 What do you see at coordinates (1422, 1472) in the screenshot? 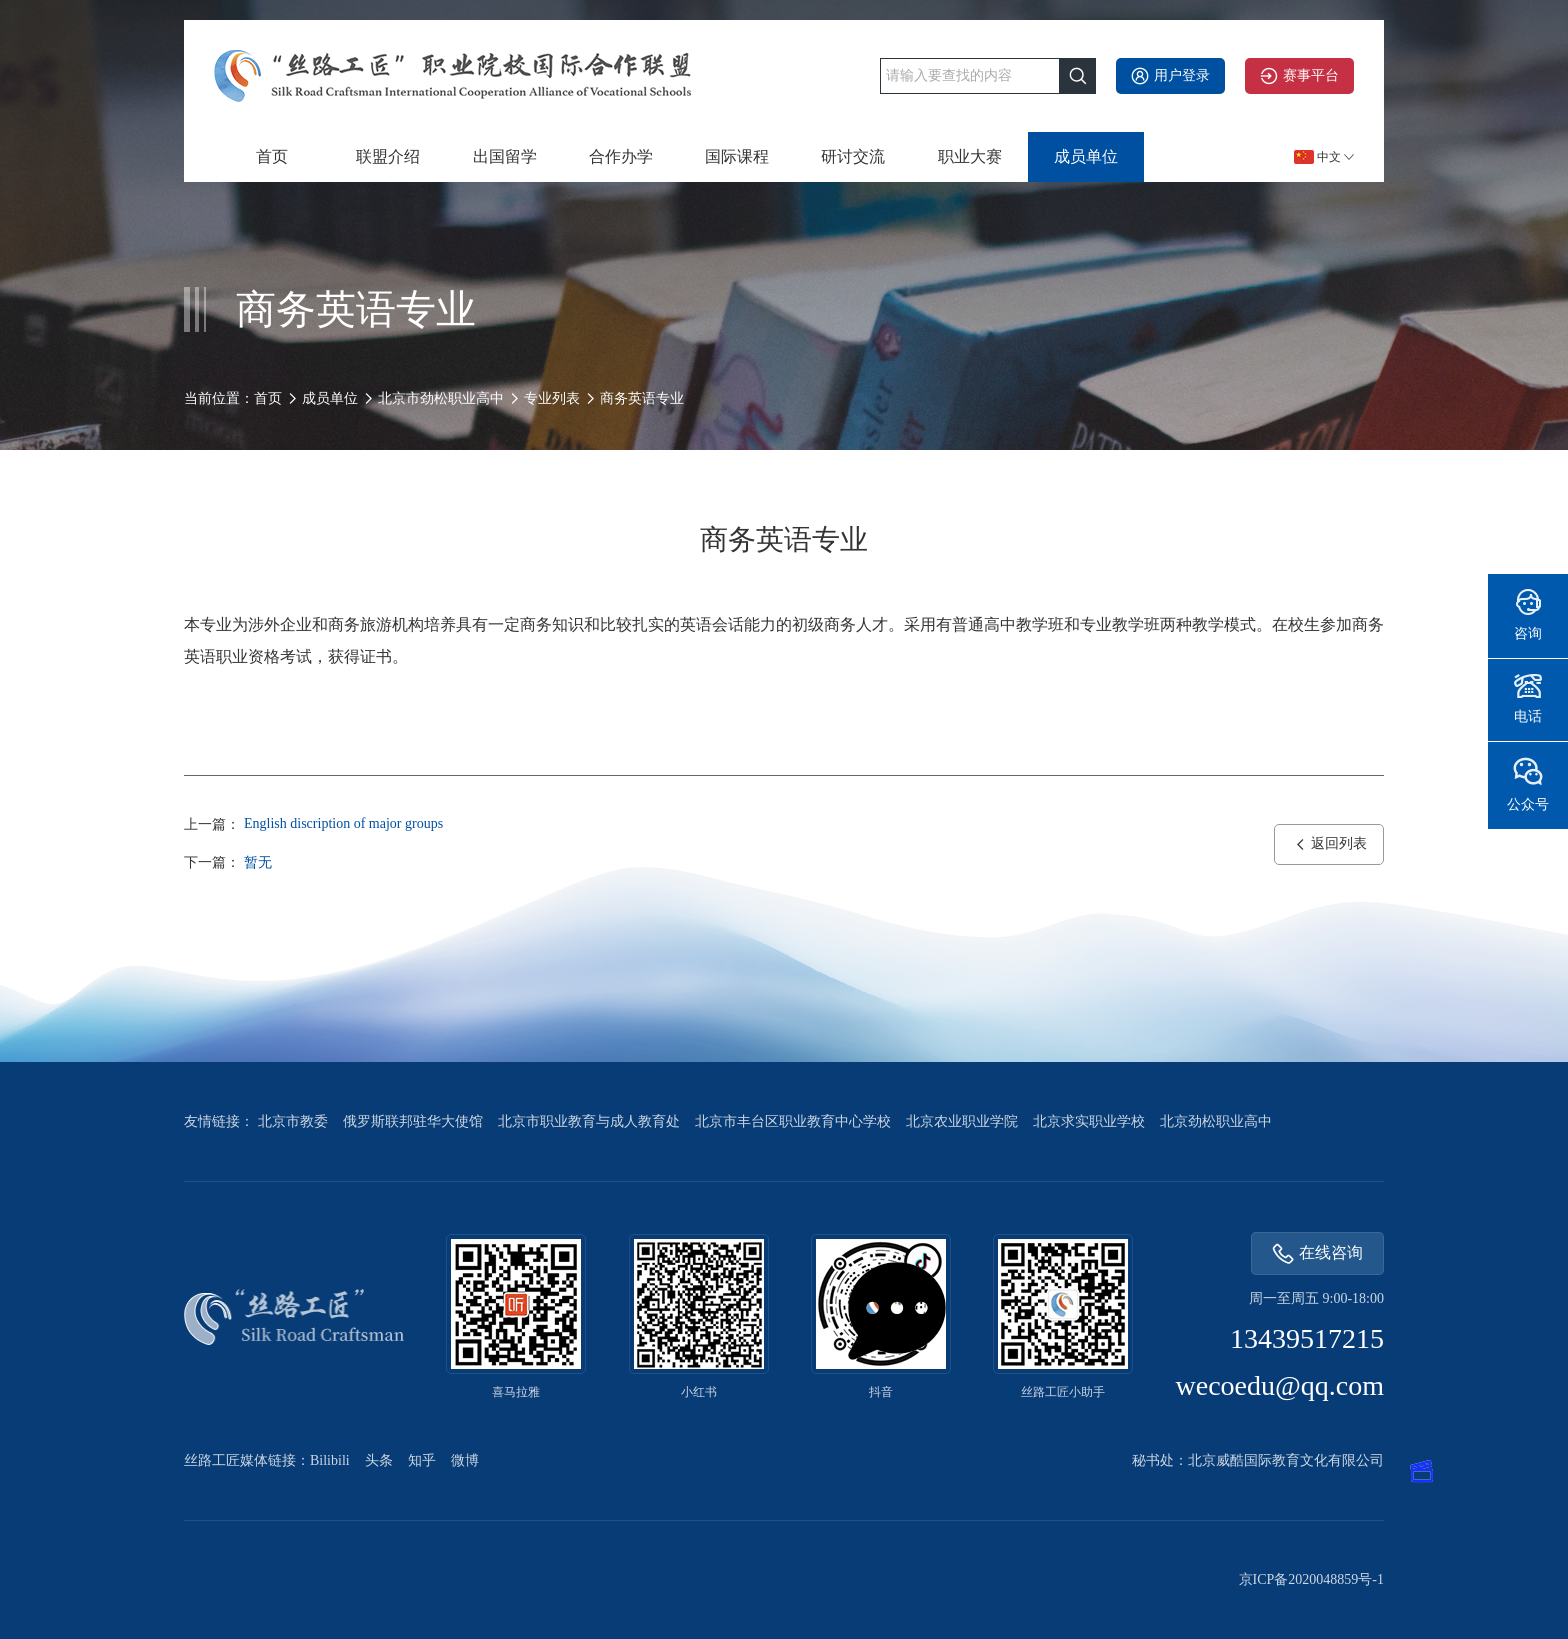
I see `access video or movie content` at bounding box center [1422, 1472].